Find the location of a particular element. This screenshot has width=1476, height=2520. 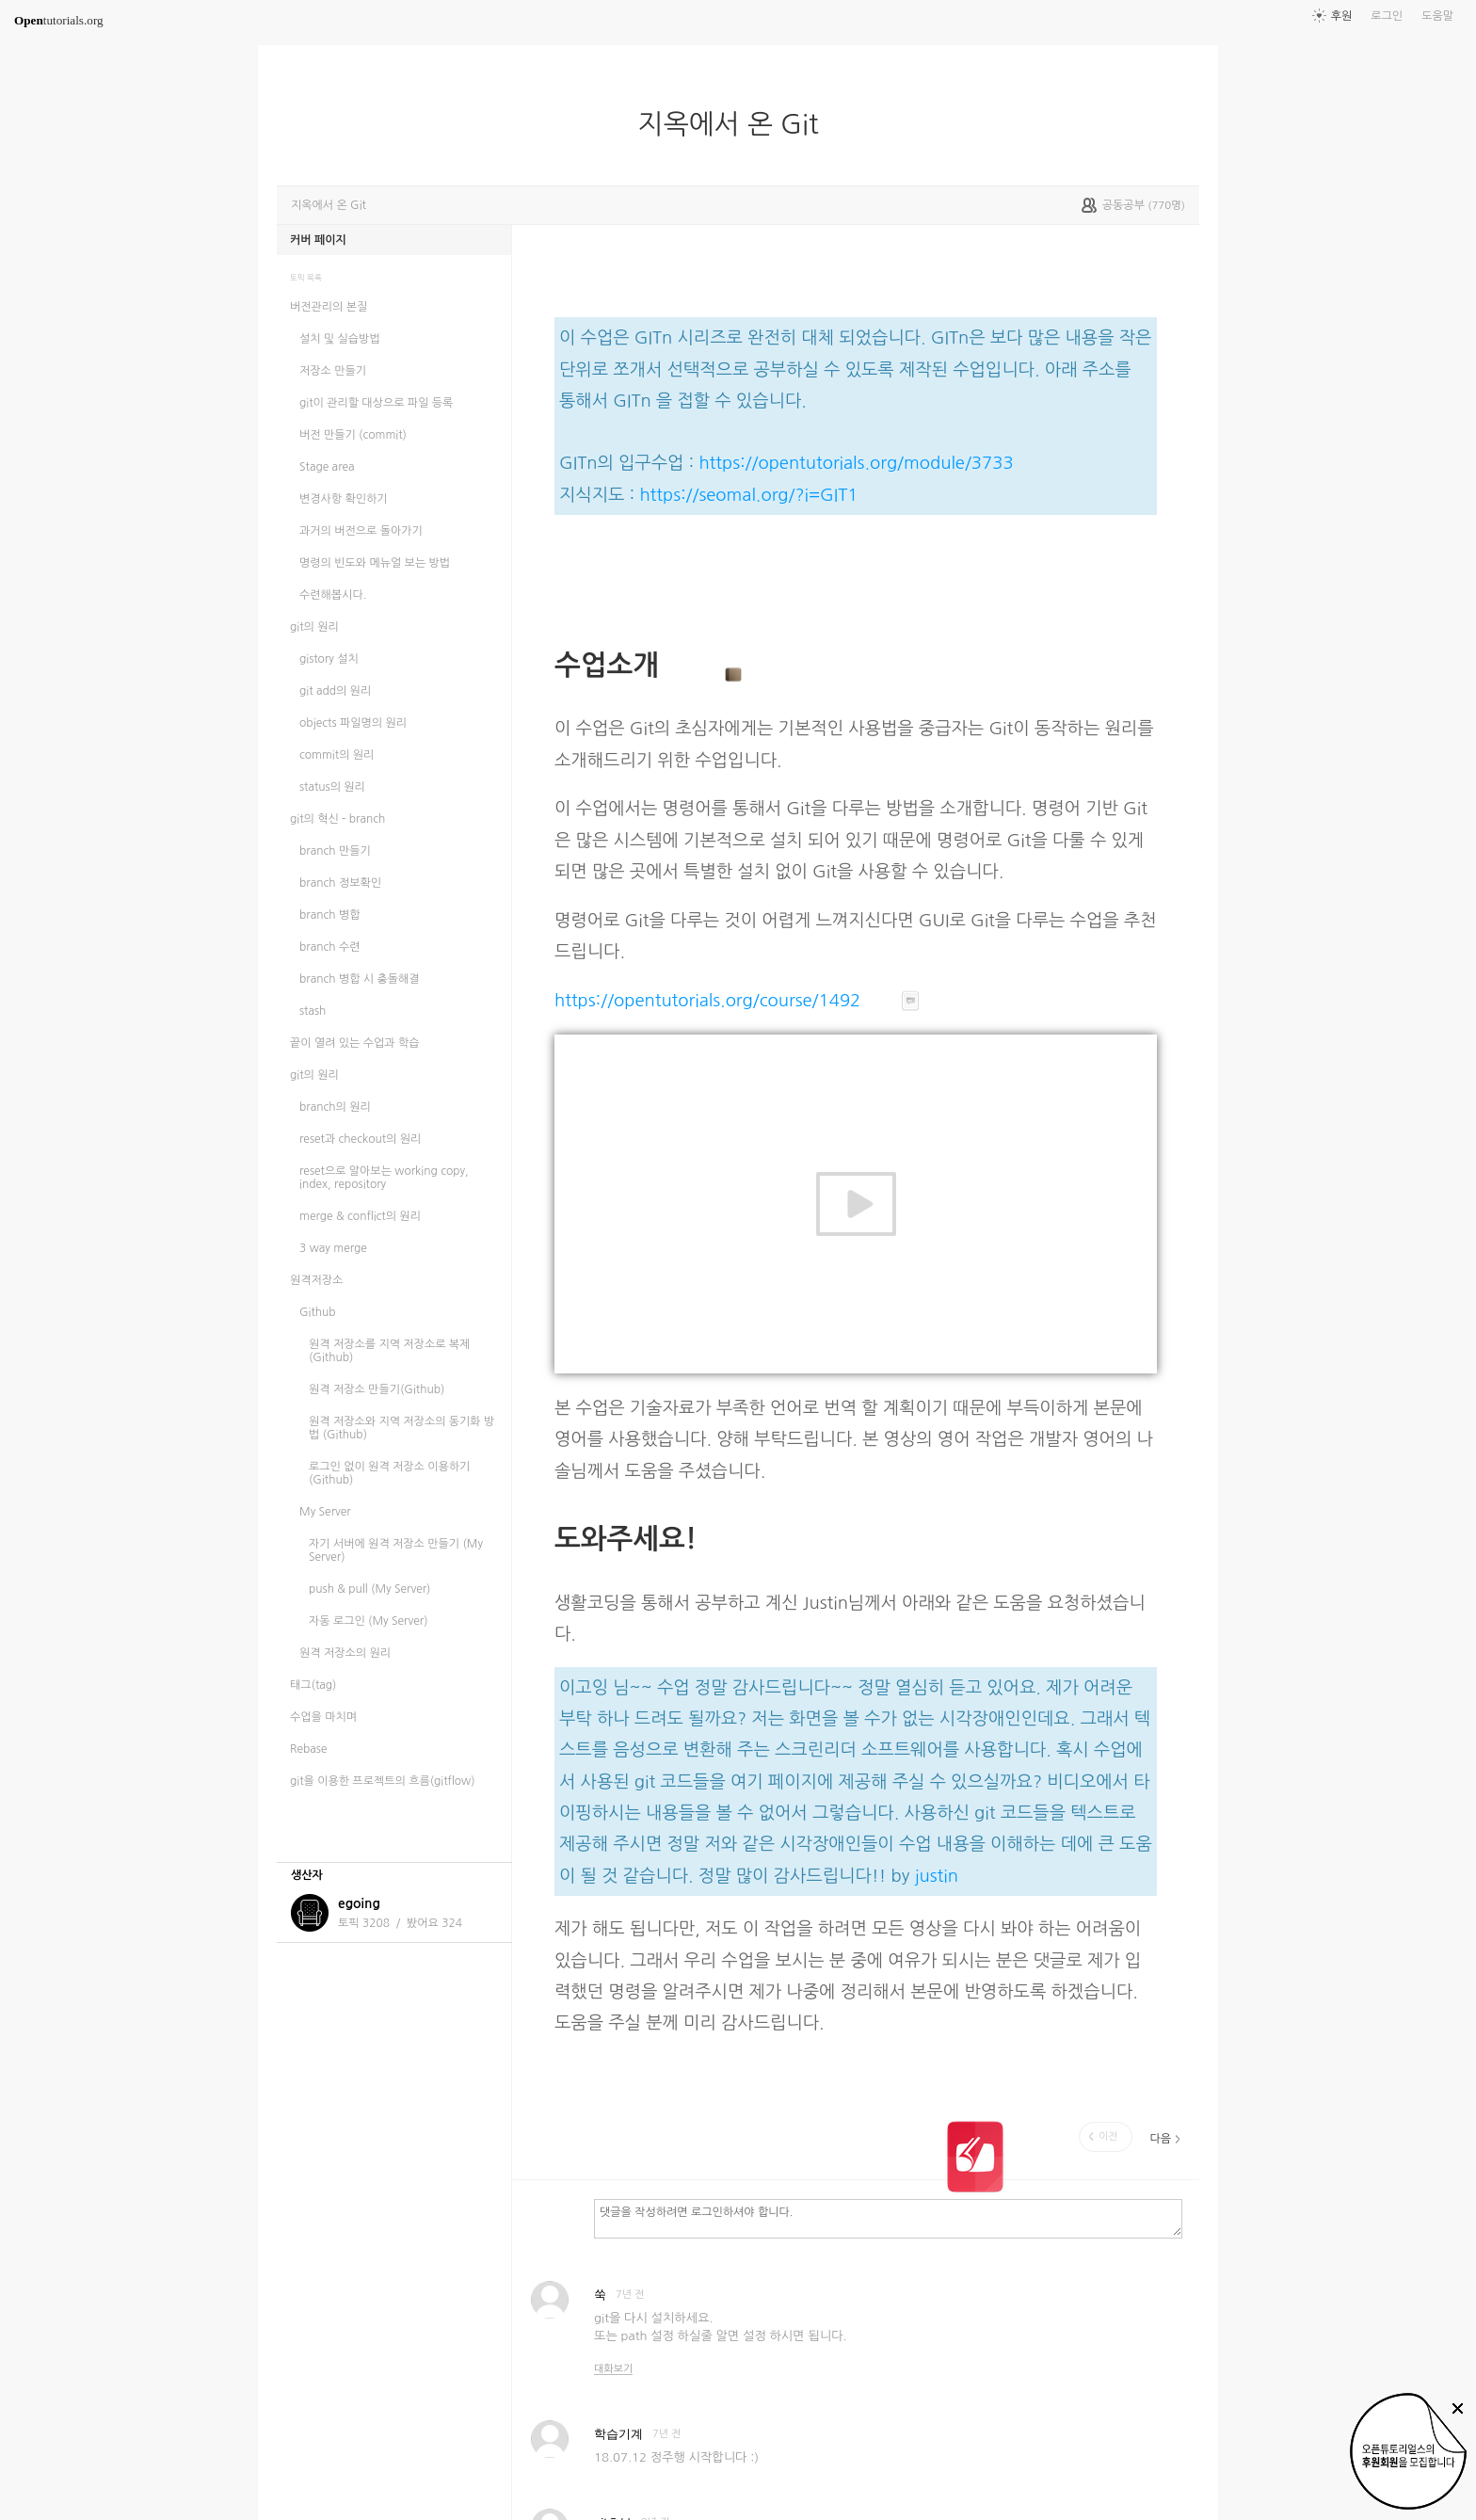

access desktop folder or files is located at coordinates (733, 674).